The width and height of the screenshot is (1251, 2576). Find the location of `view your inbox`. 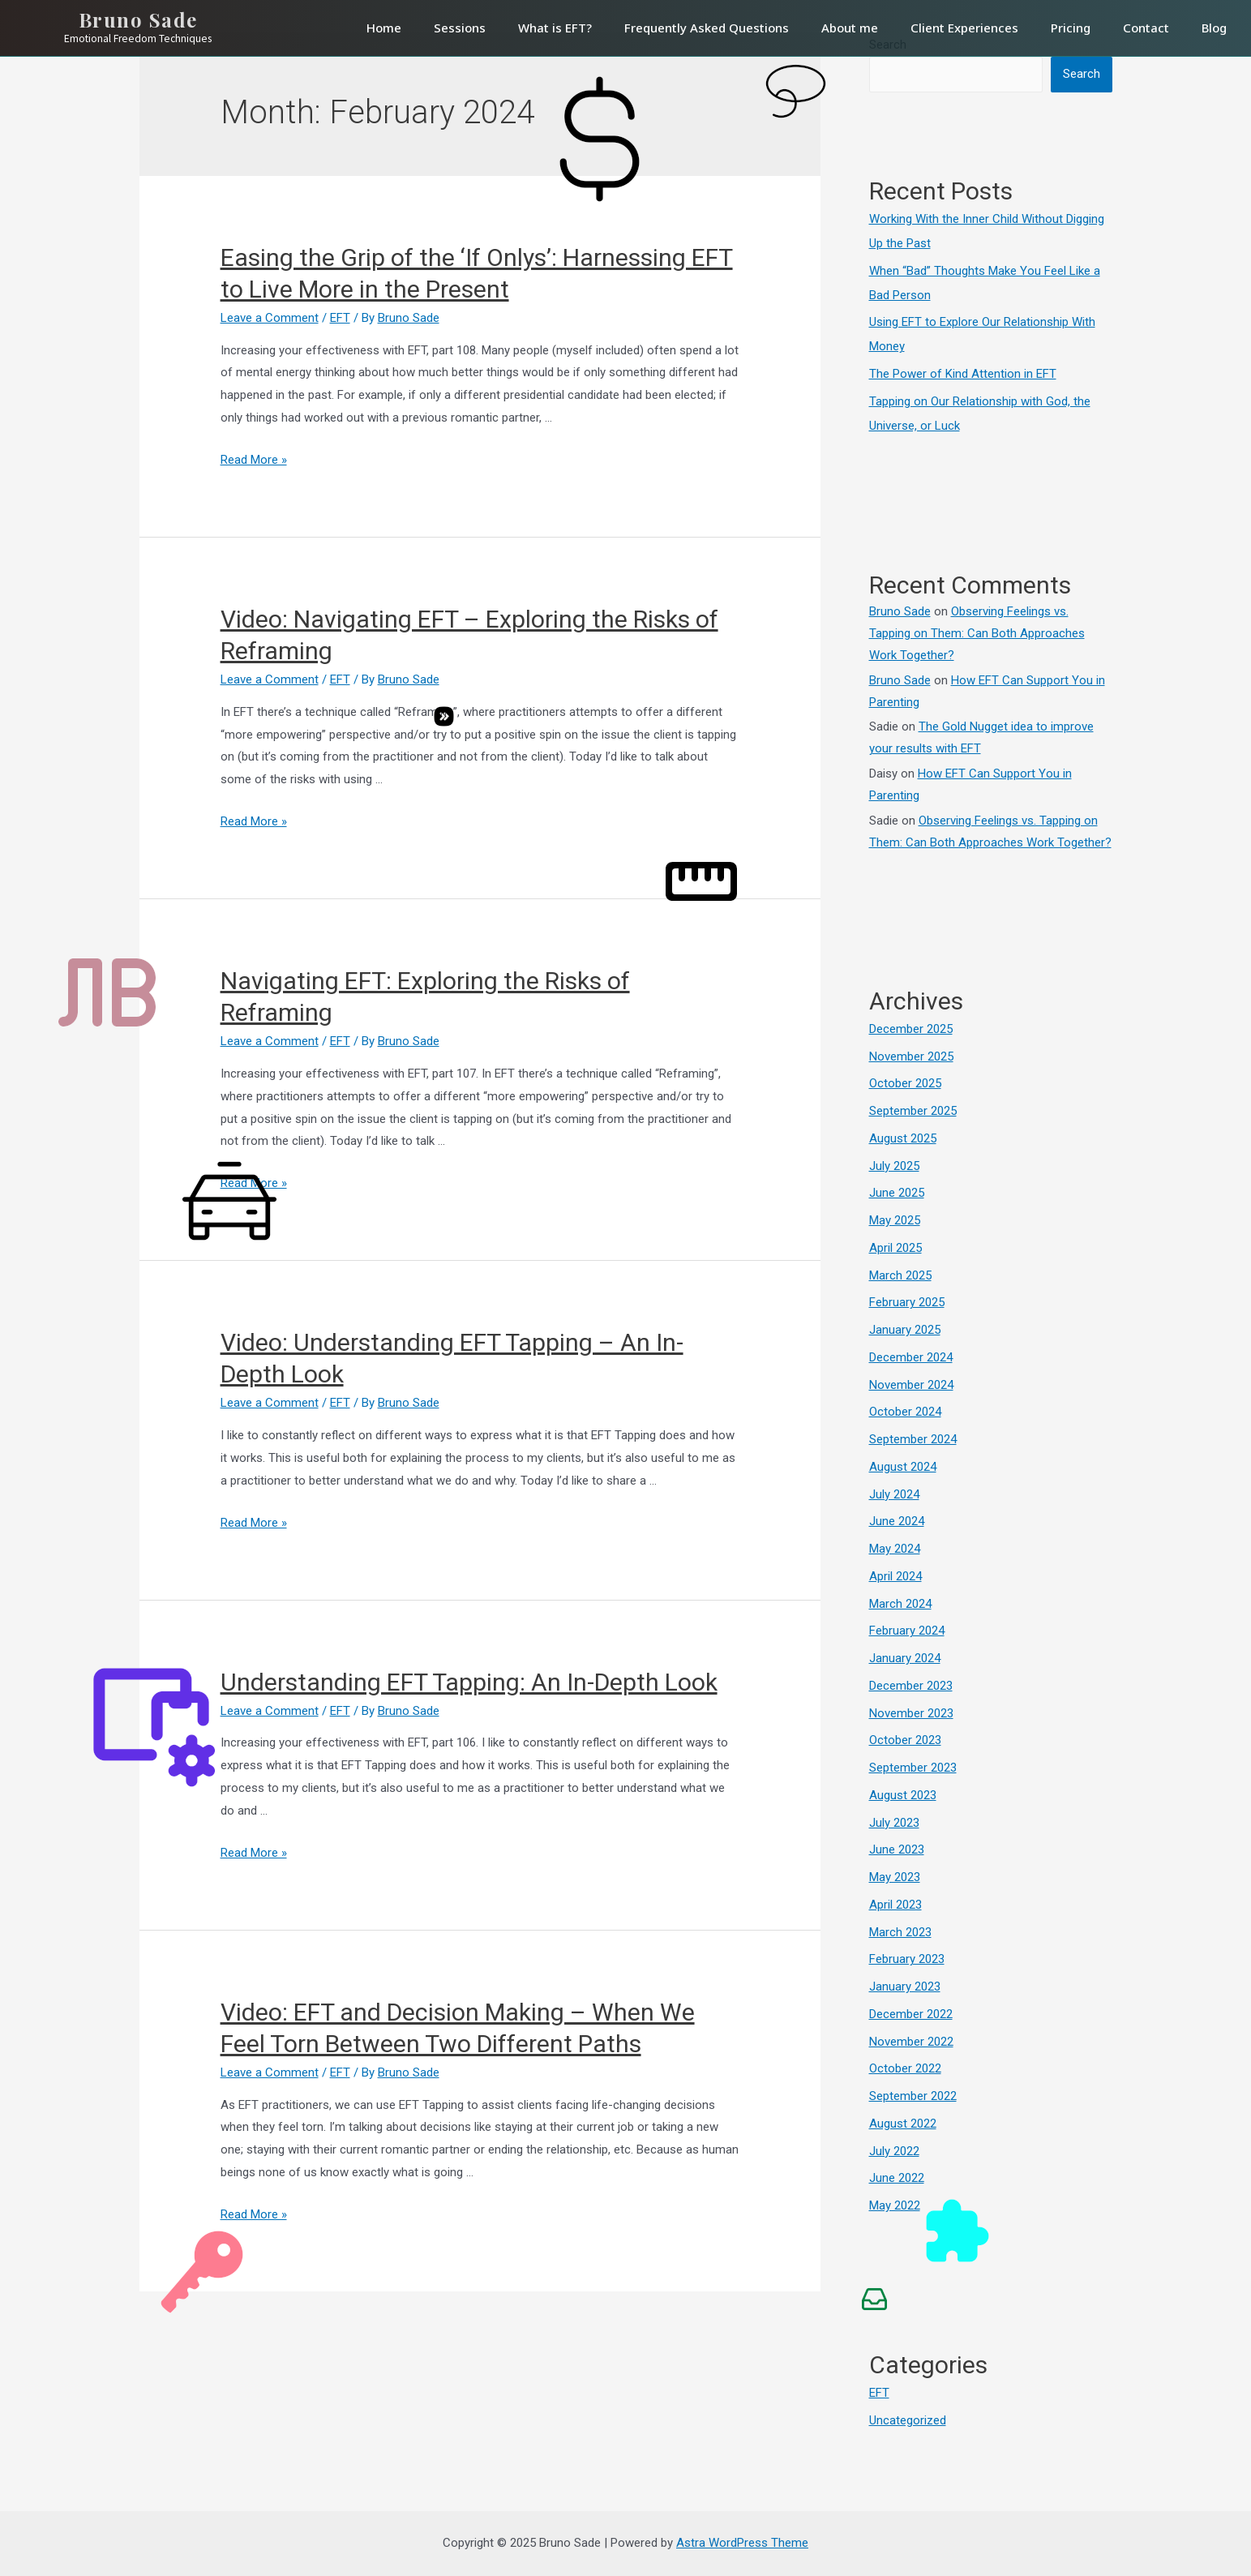

view your inbox is located at coordinates (874, 2299).